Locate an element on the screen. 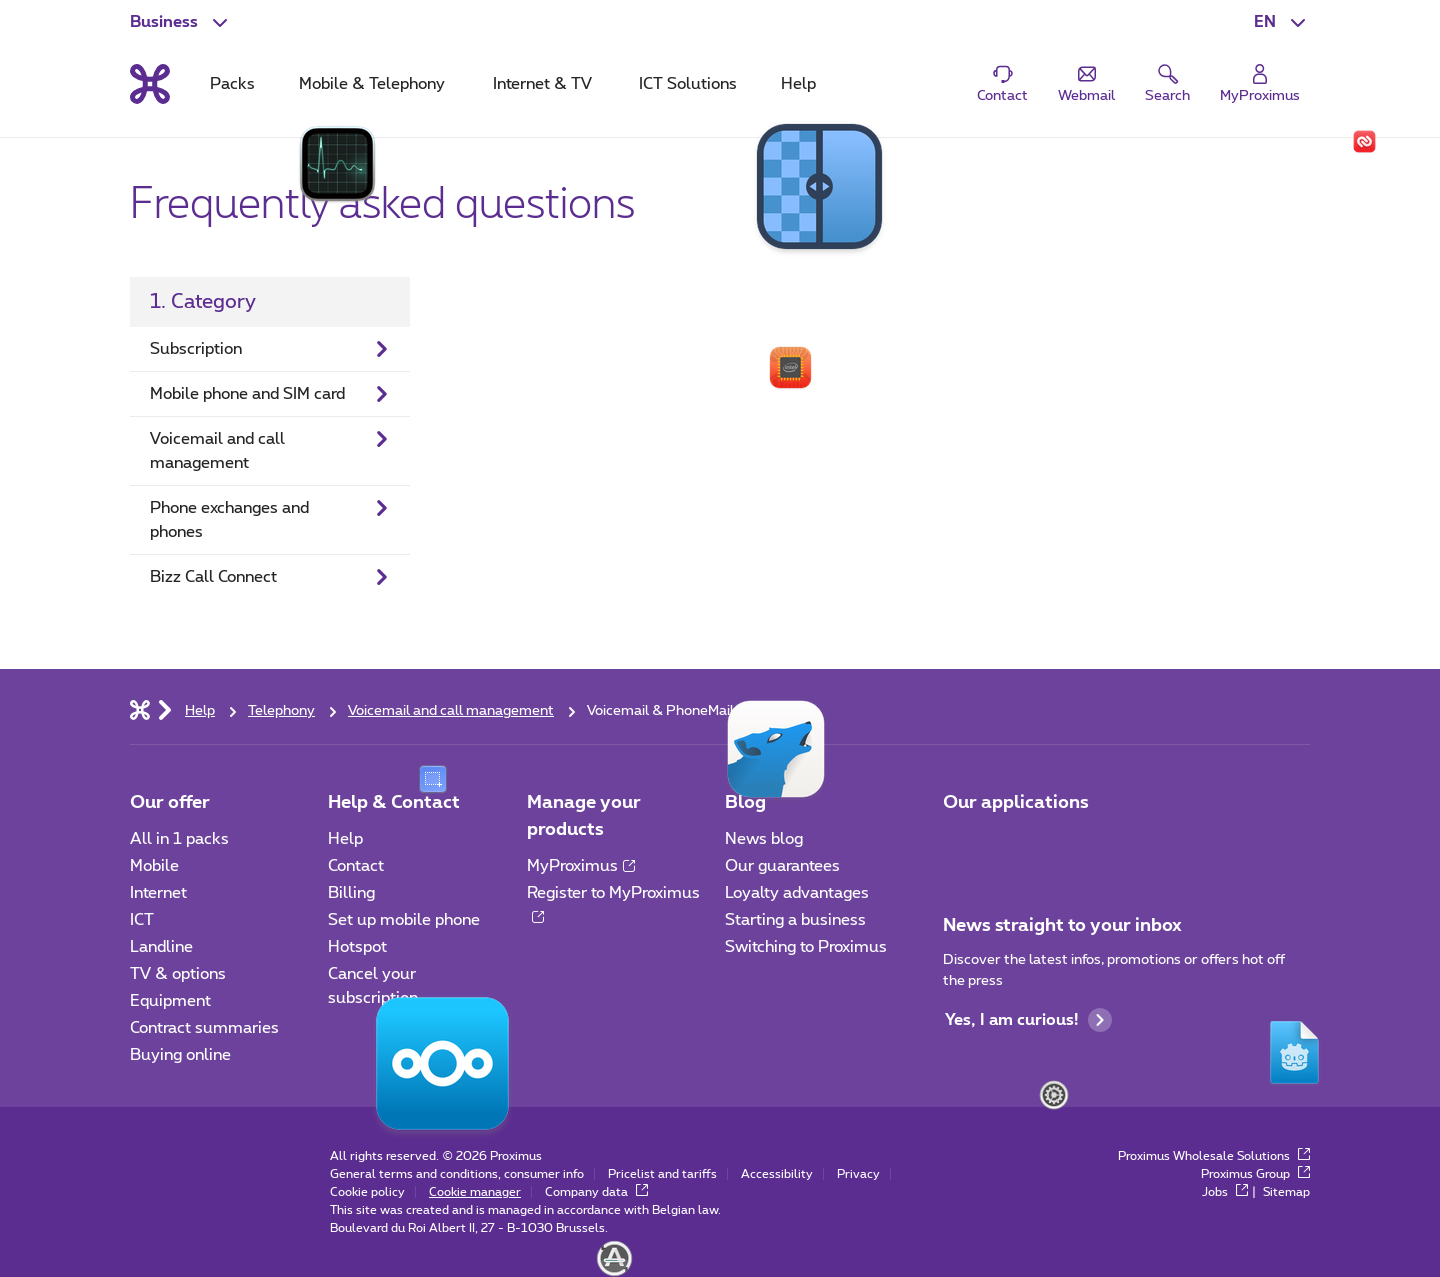 This screenshot has width=1440, height=1277. take a screenshot is located at coordinates (433, 779).